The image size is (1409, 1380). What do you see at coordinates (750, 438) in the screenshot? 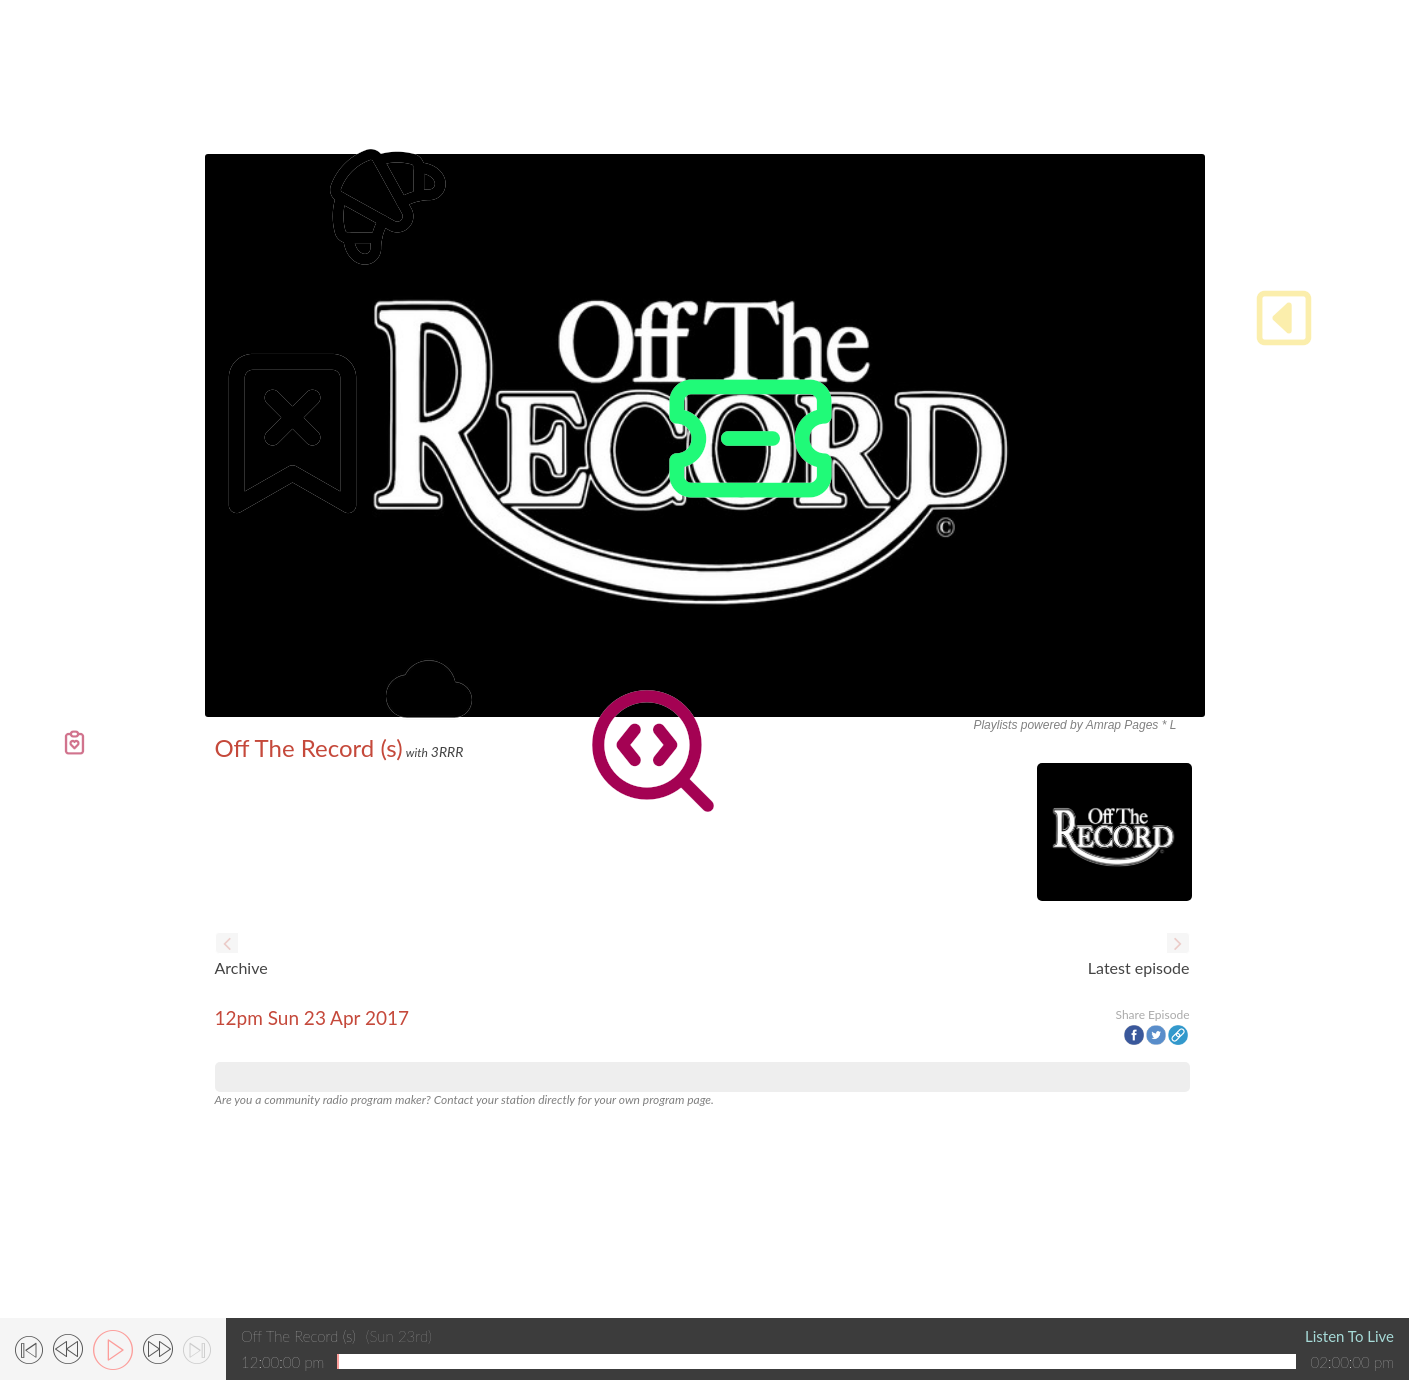
I see `remove a ticket from your collection` at bounding box center [750, 438].